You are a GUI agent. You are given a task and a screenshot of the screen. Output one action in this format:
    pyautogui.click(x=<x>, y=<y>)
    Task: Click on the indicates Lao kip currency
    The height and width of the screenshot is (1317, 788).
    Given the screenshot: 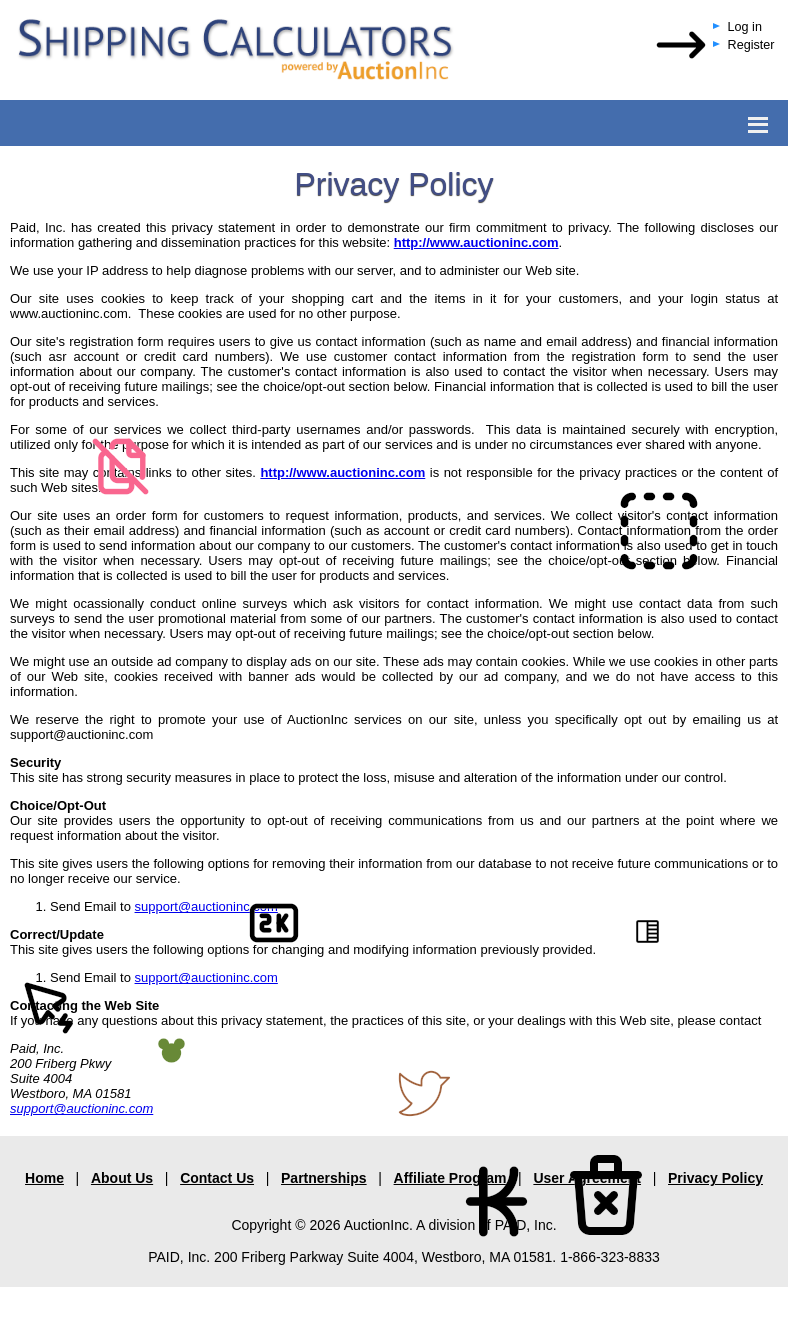 What is the action you would take?
    pyautogui.click(x=496, y=1201)
    